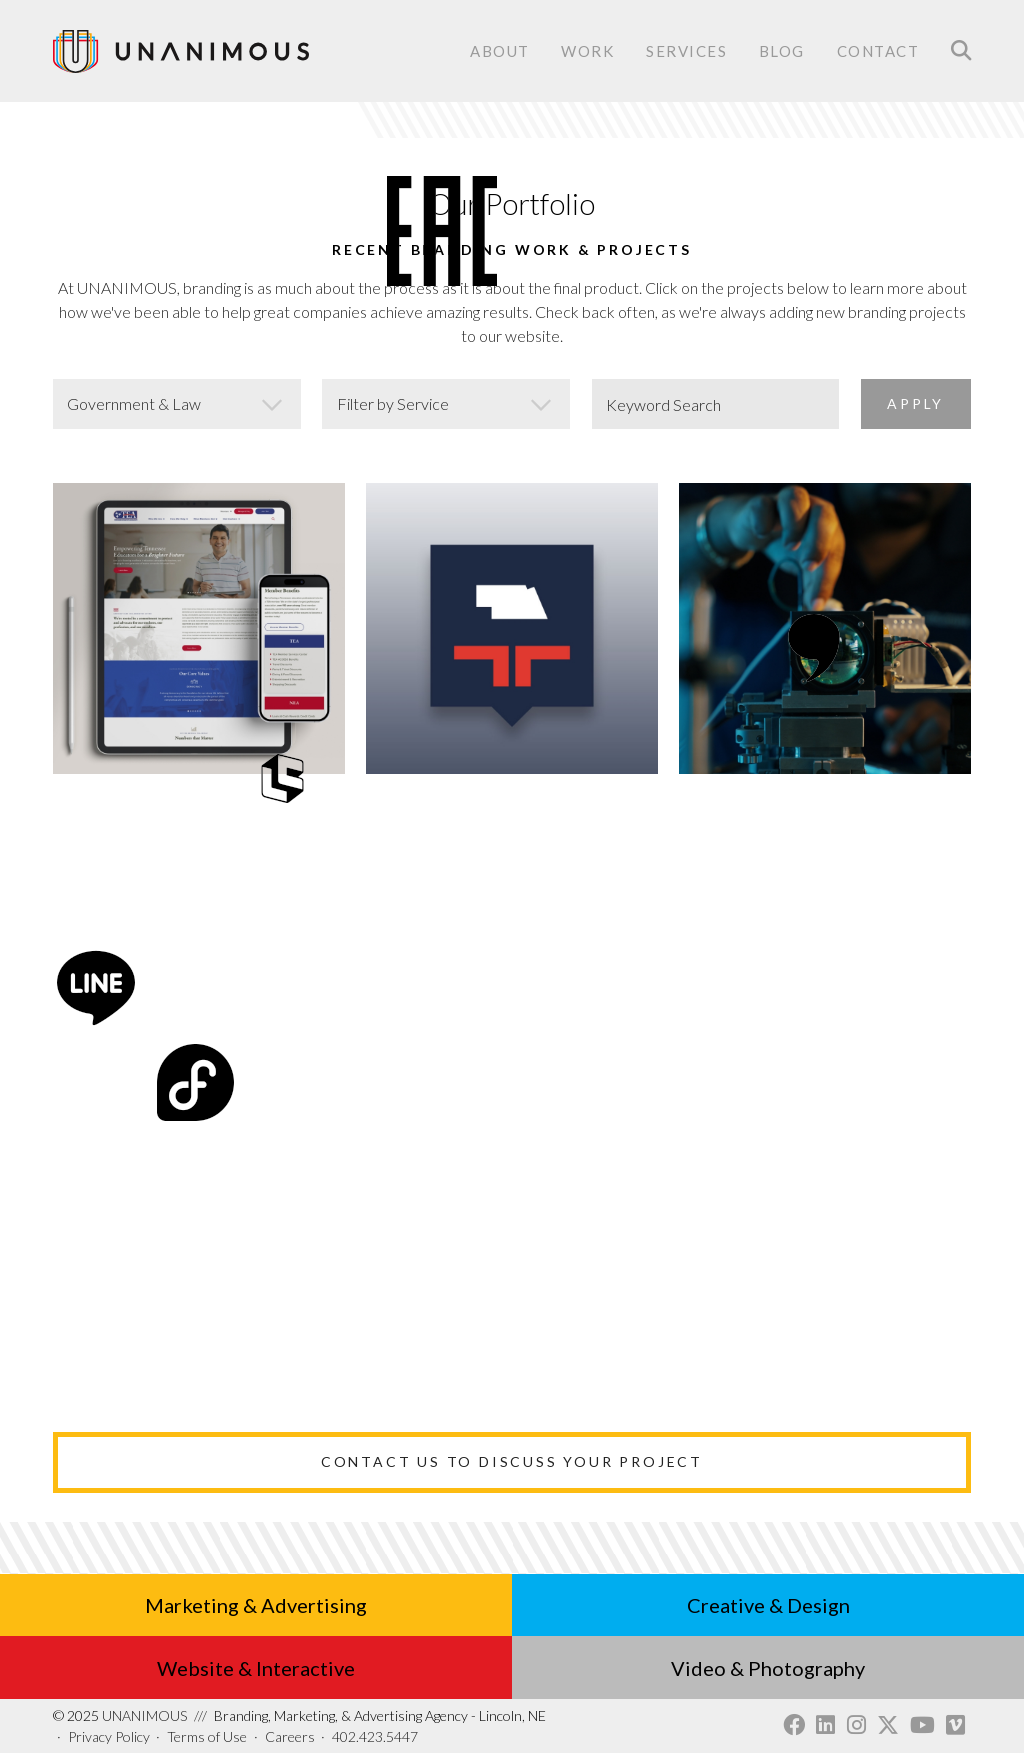  Describe the element at coordinates (282, 778) in the screenshot. I see `loot crate subscription service logo` at that location.